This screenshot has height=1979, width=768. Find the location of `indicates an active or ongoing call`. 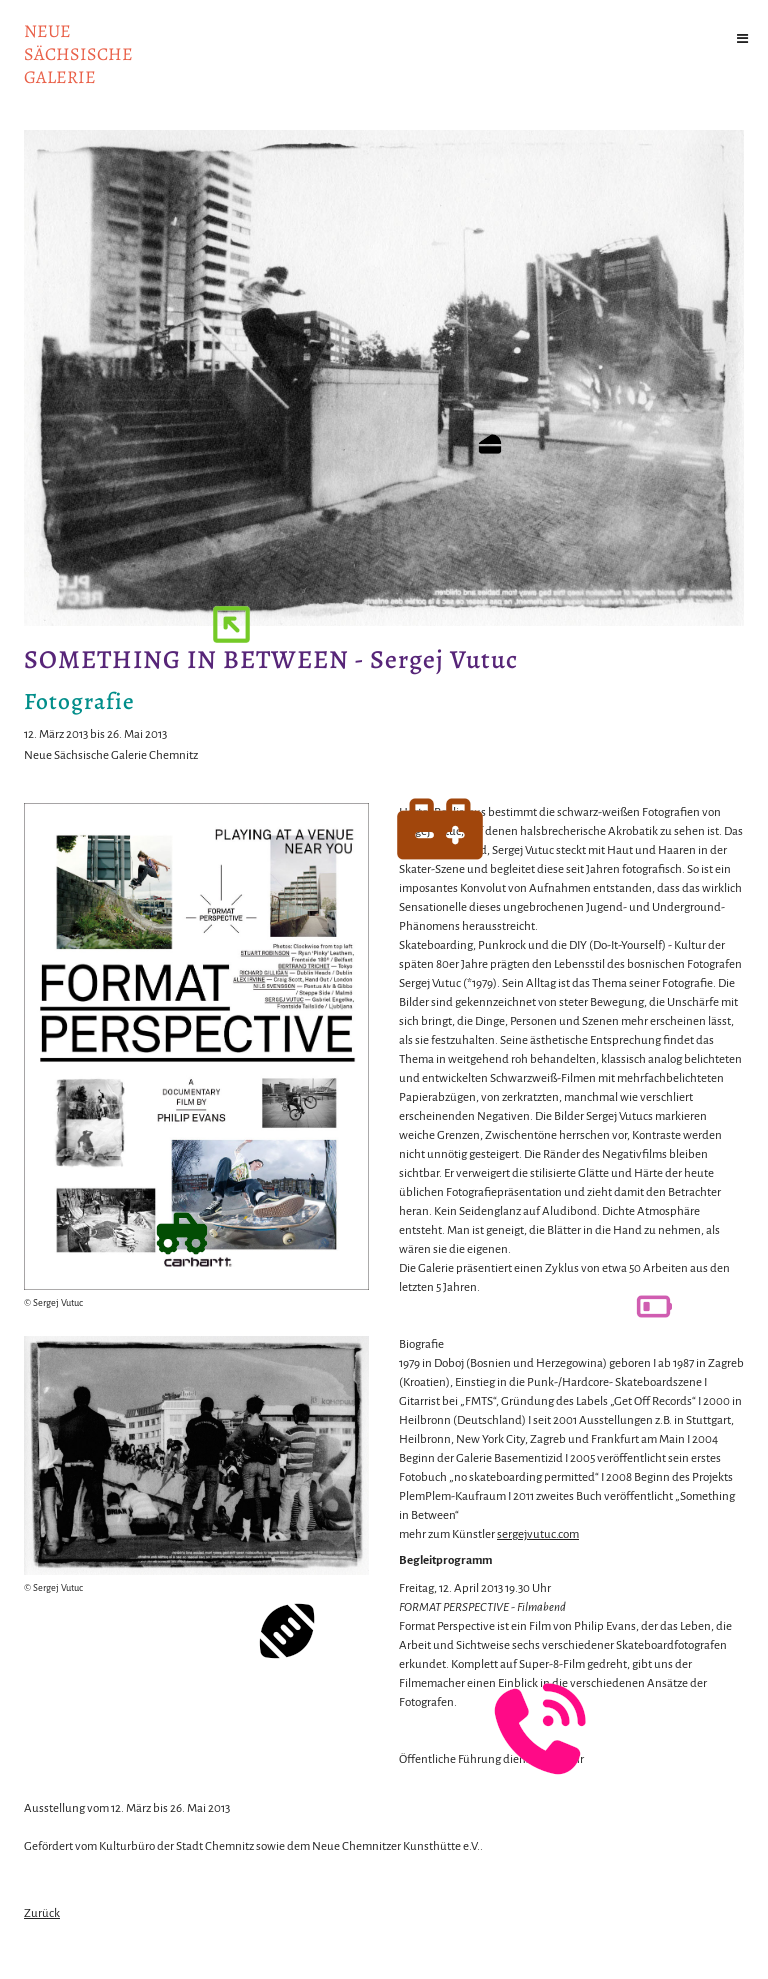

indicates an active or ongoing call is located at coordinates (537, 1731).